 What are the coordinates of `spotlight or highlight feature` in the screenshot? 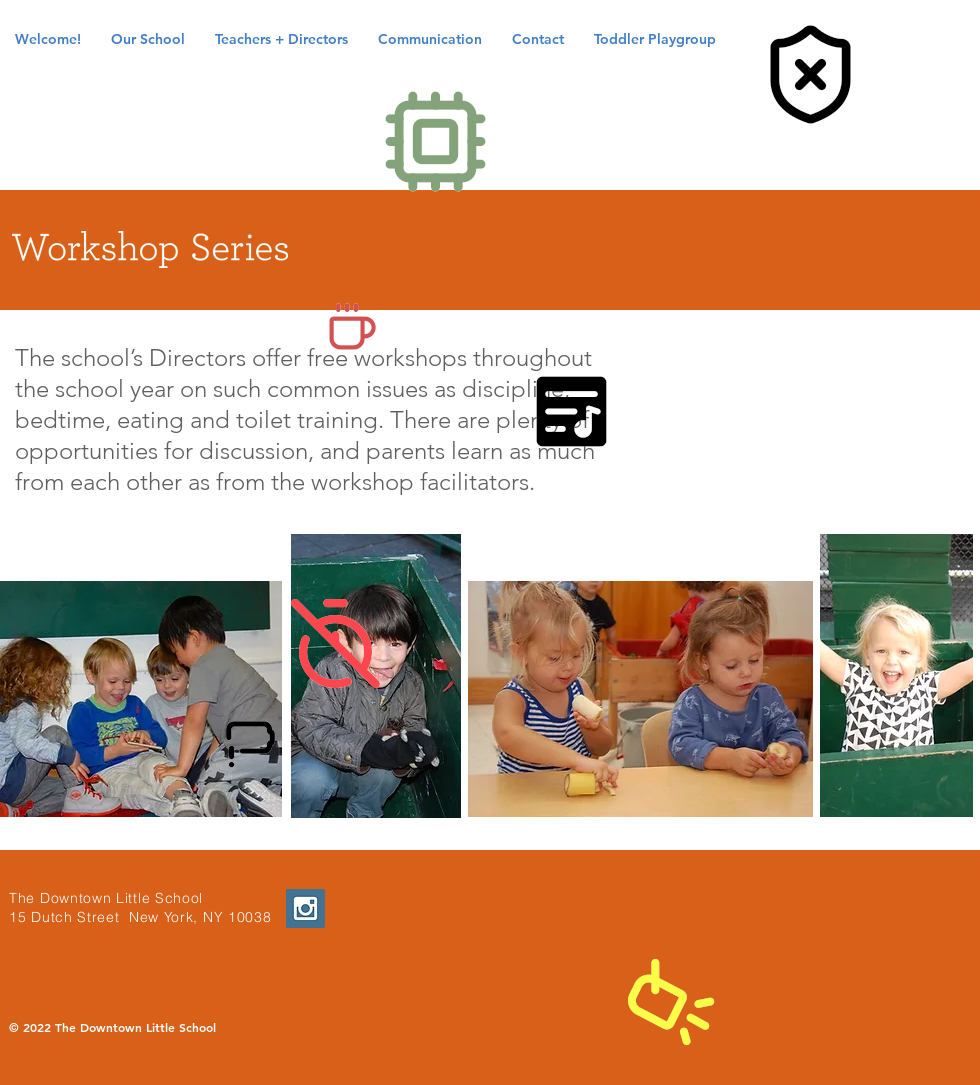 It's located at (671, 1002).